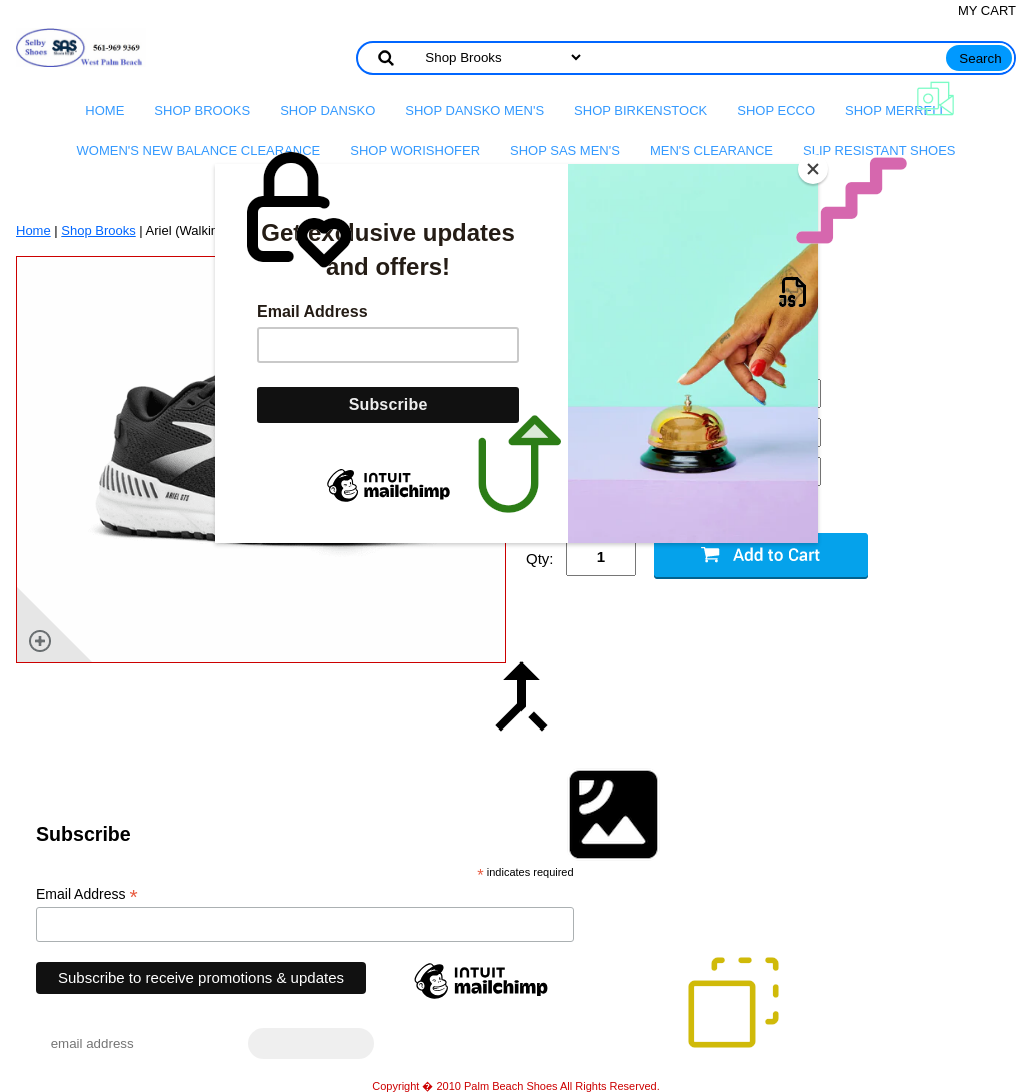 The height and width of the screenshot is (1092, 1032). I want to click on merge two active calls into a conference call, so click(521, 696).